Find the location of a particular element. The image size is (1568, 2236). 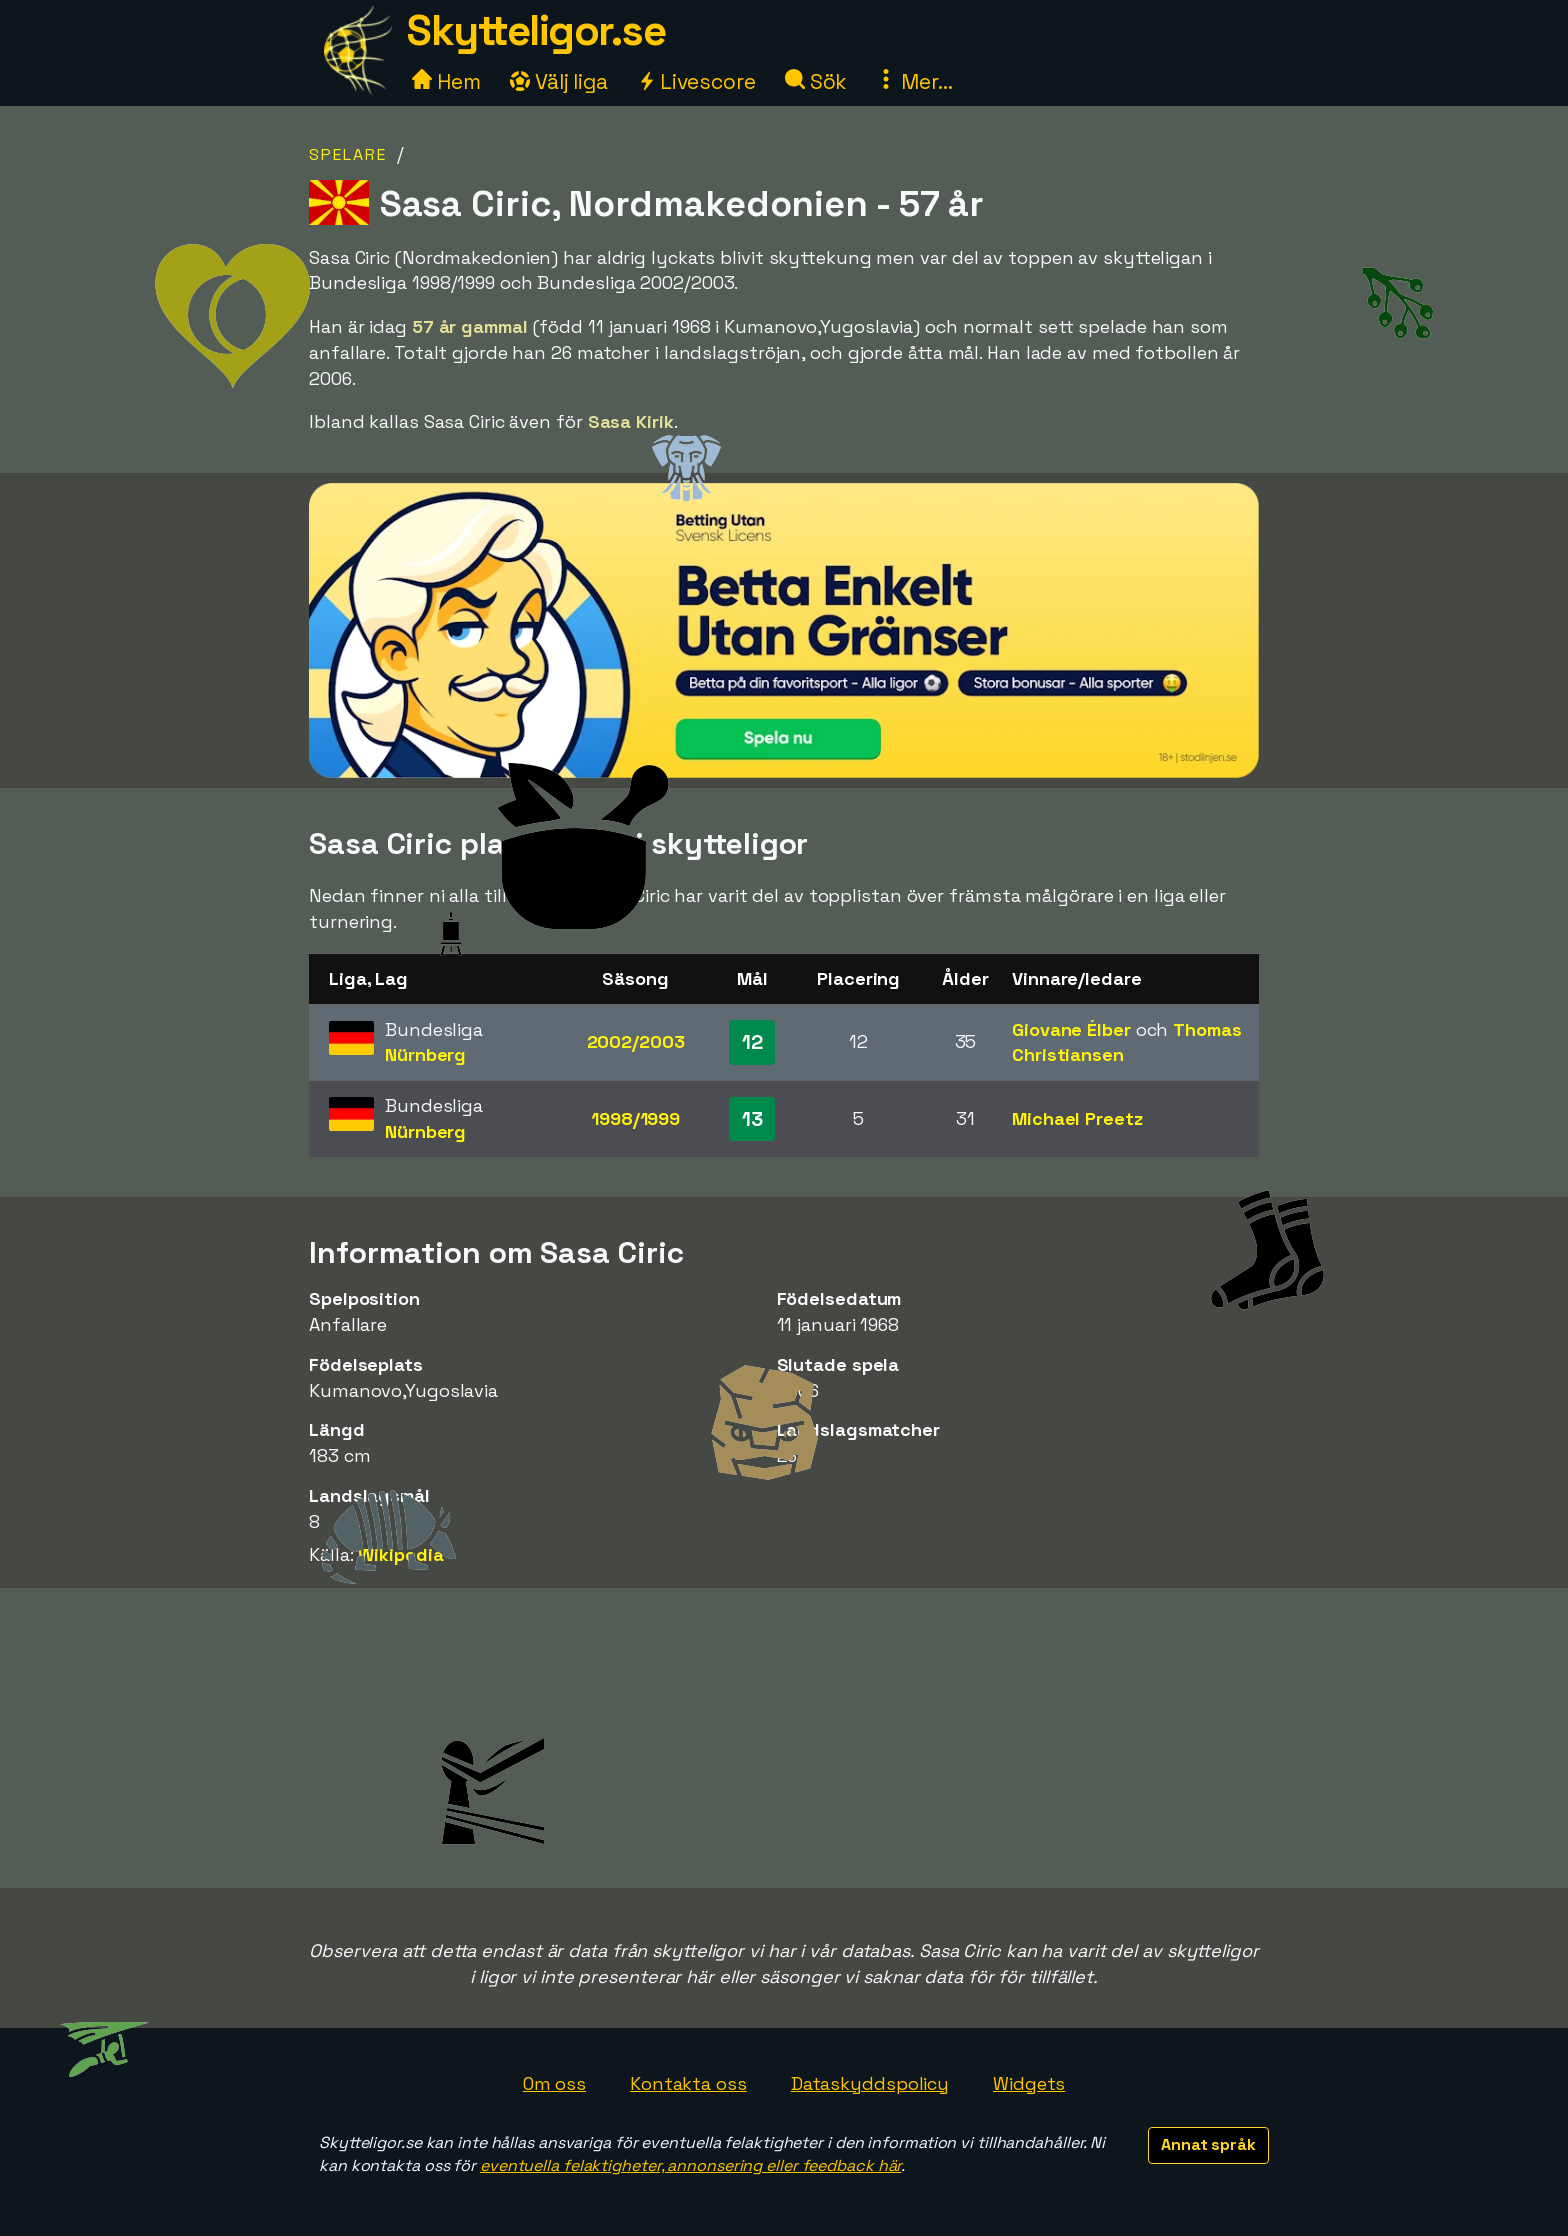

access the potion crafting menu is located at coordinates (583, 846).